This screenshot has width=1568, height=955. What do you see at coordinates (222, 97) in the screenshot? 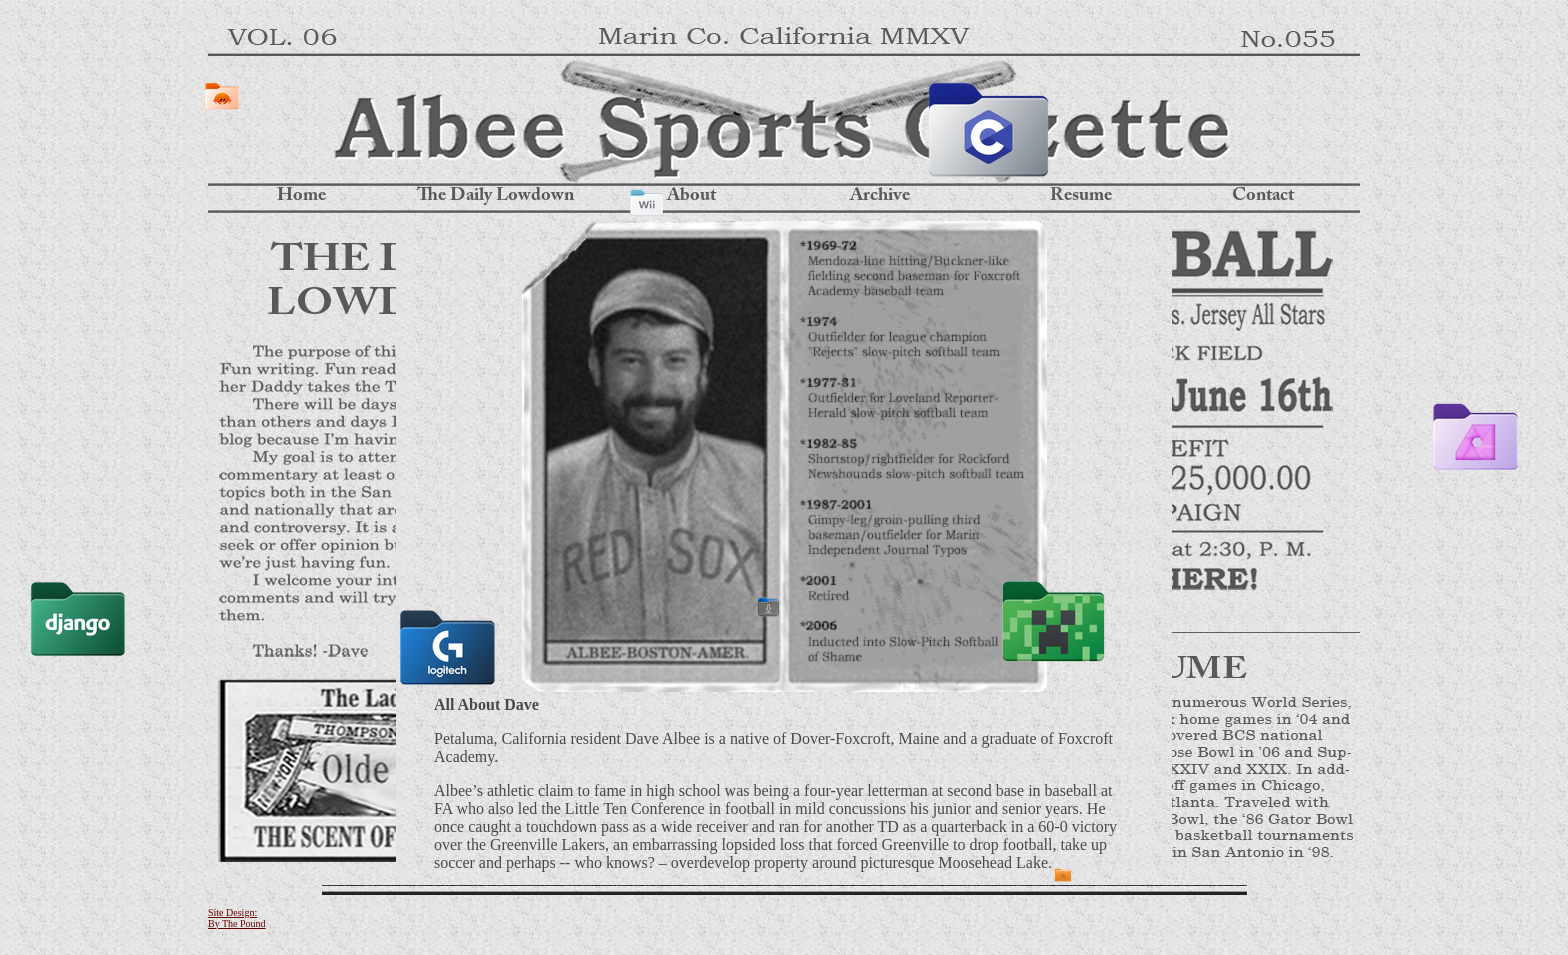
I see `open rust programming projects folder` at bounding box center [222, 97].